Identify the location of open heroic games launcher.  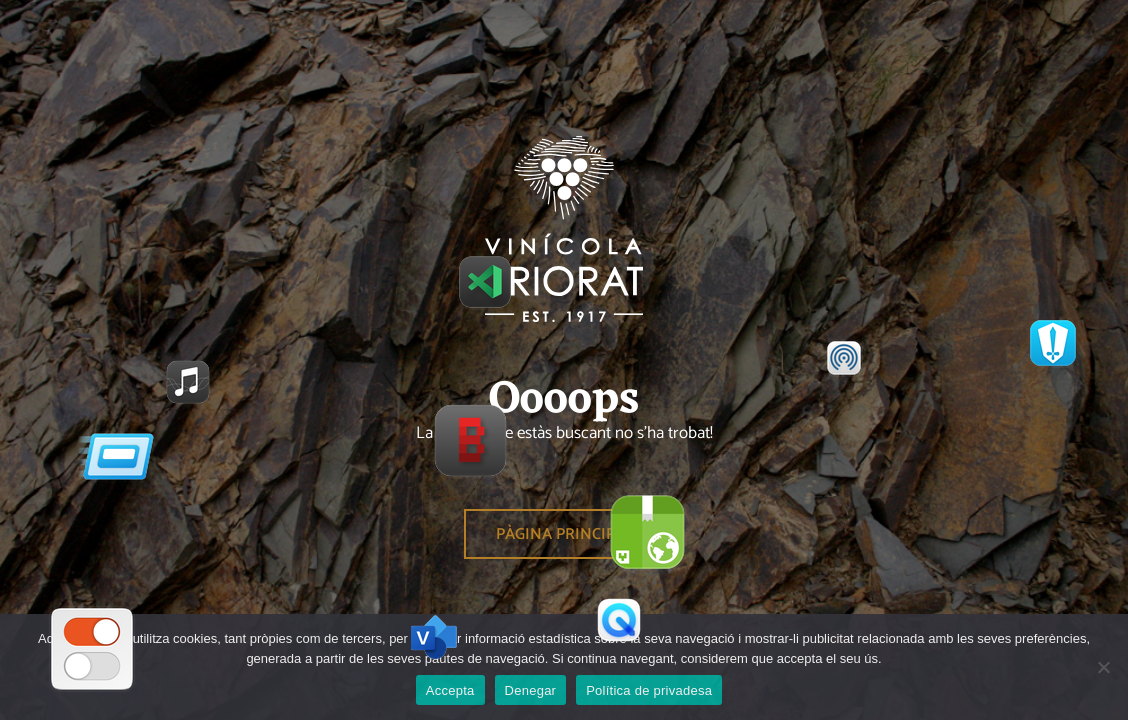
(1053, 343).